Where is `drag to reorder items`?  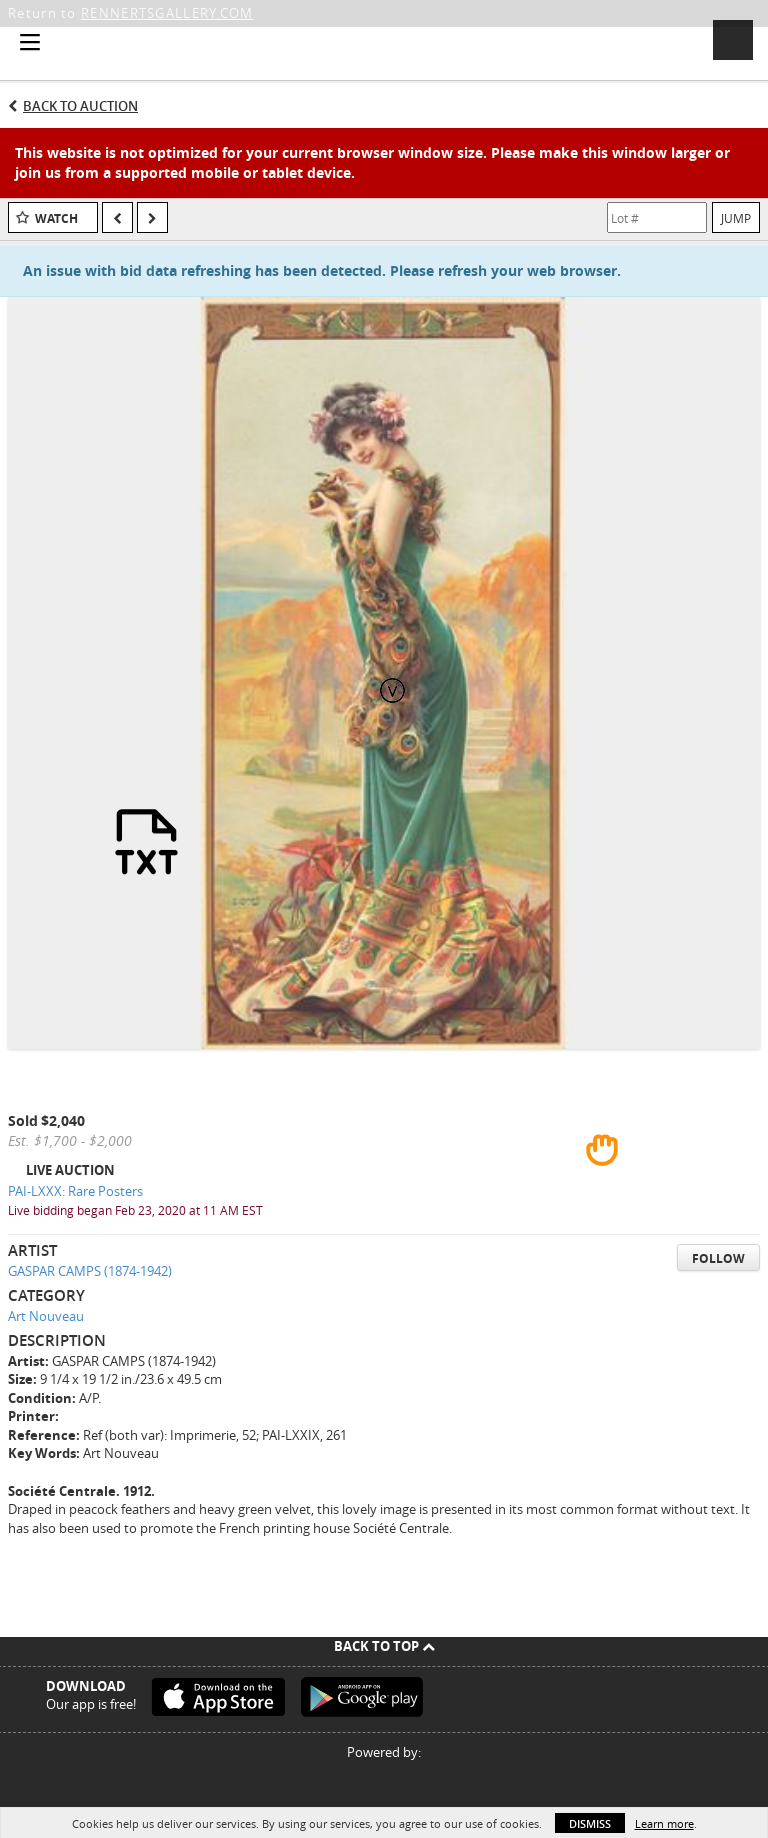
drag to reorder items is located at coordinates (602, 1146).